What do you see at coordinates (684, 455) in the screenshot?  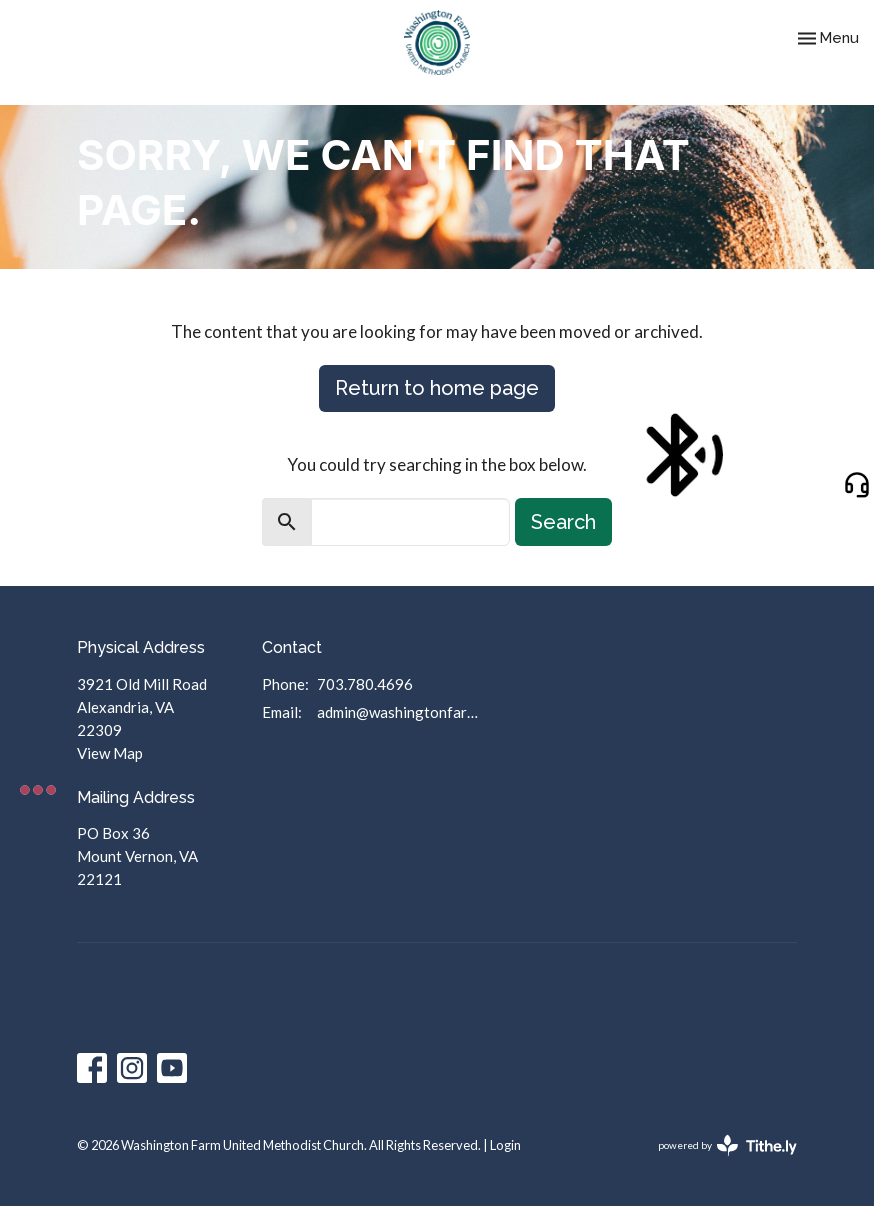 I see `bluetooth audio device connected` at bounding box center [684, 455].